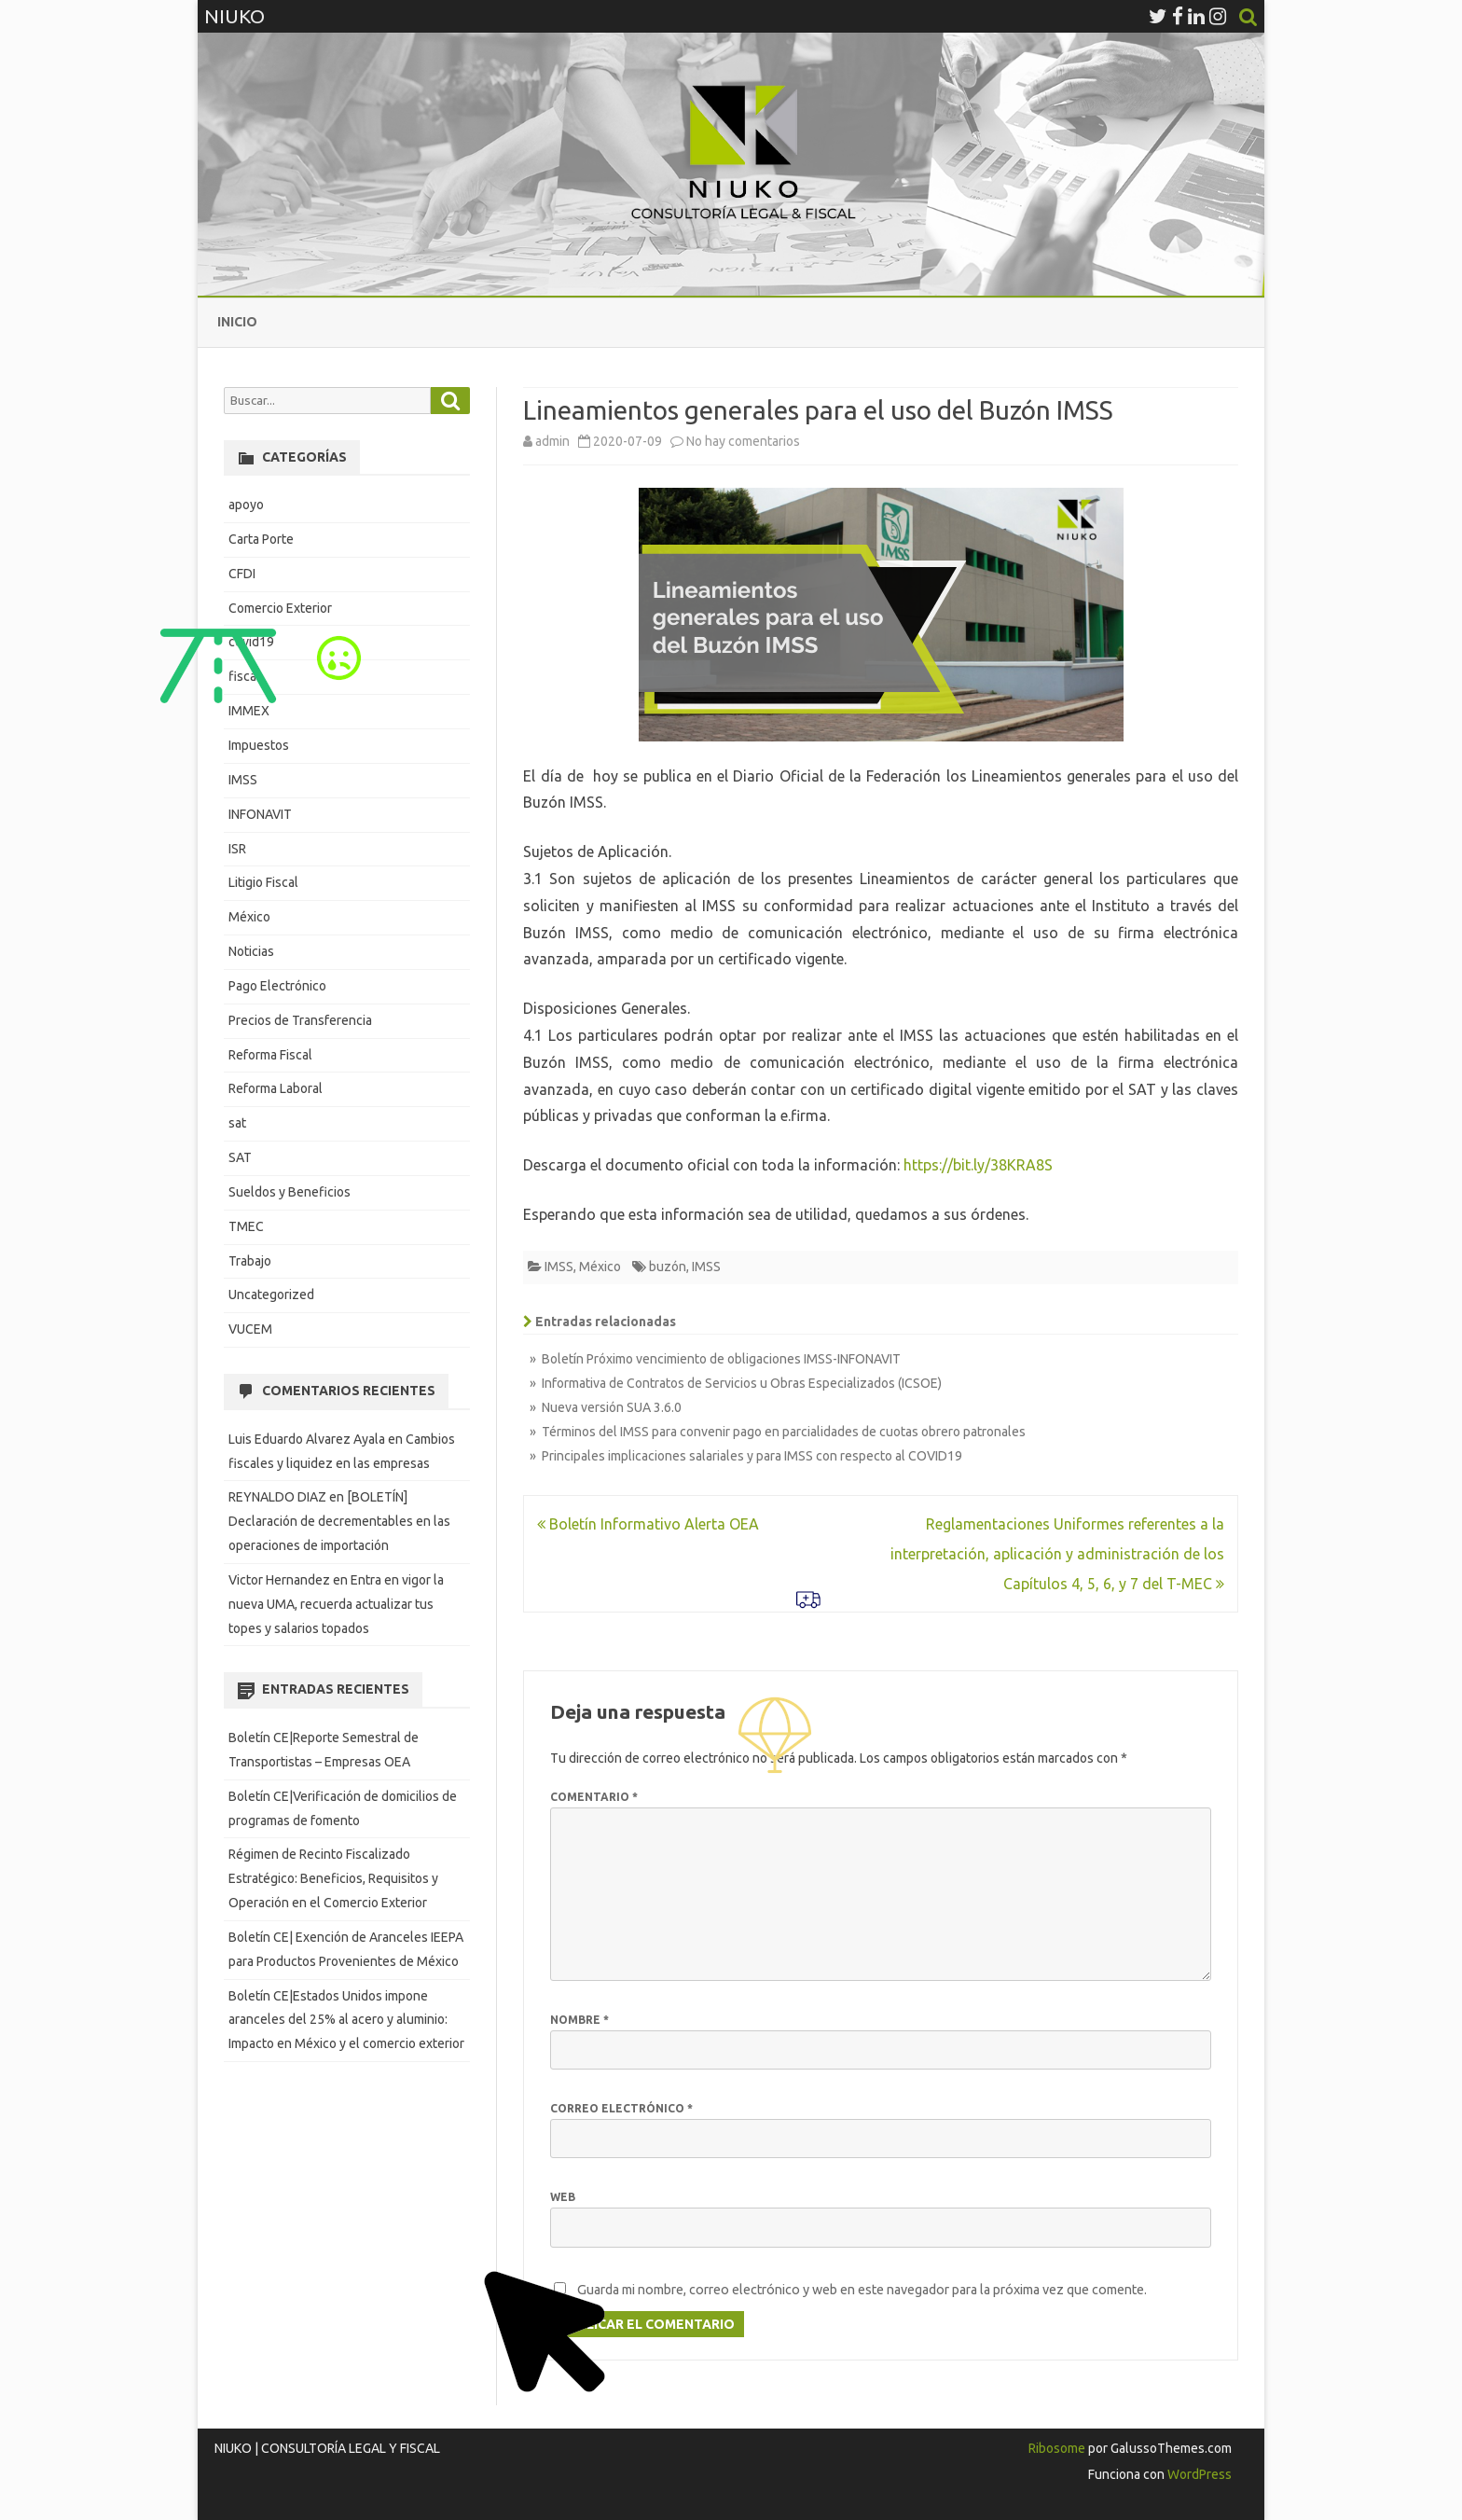 The height and width of the screenshot is (2520, 1462). Describe the element at coordinates (775, 1737) in the screenshot. I see `access airdrop or file drop feature` at that location.